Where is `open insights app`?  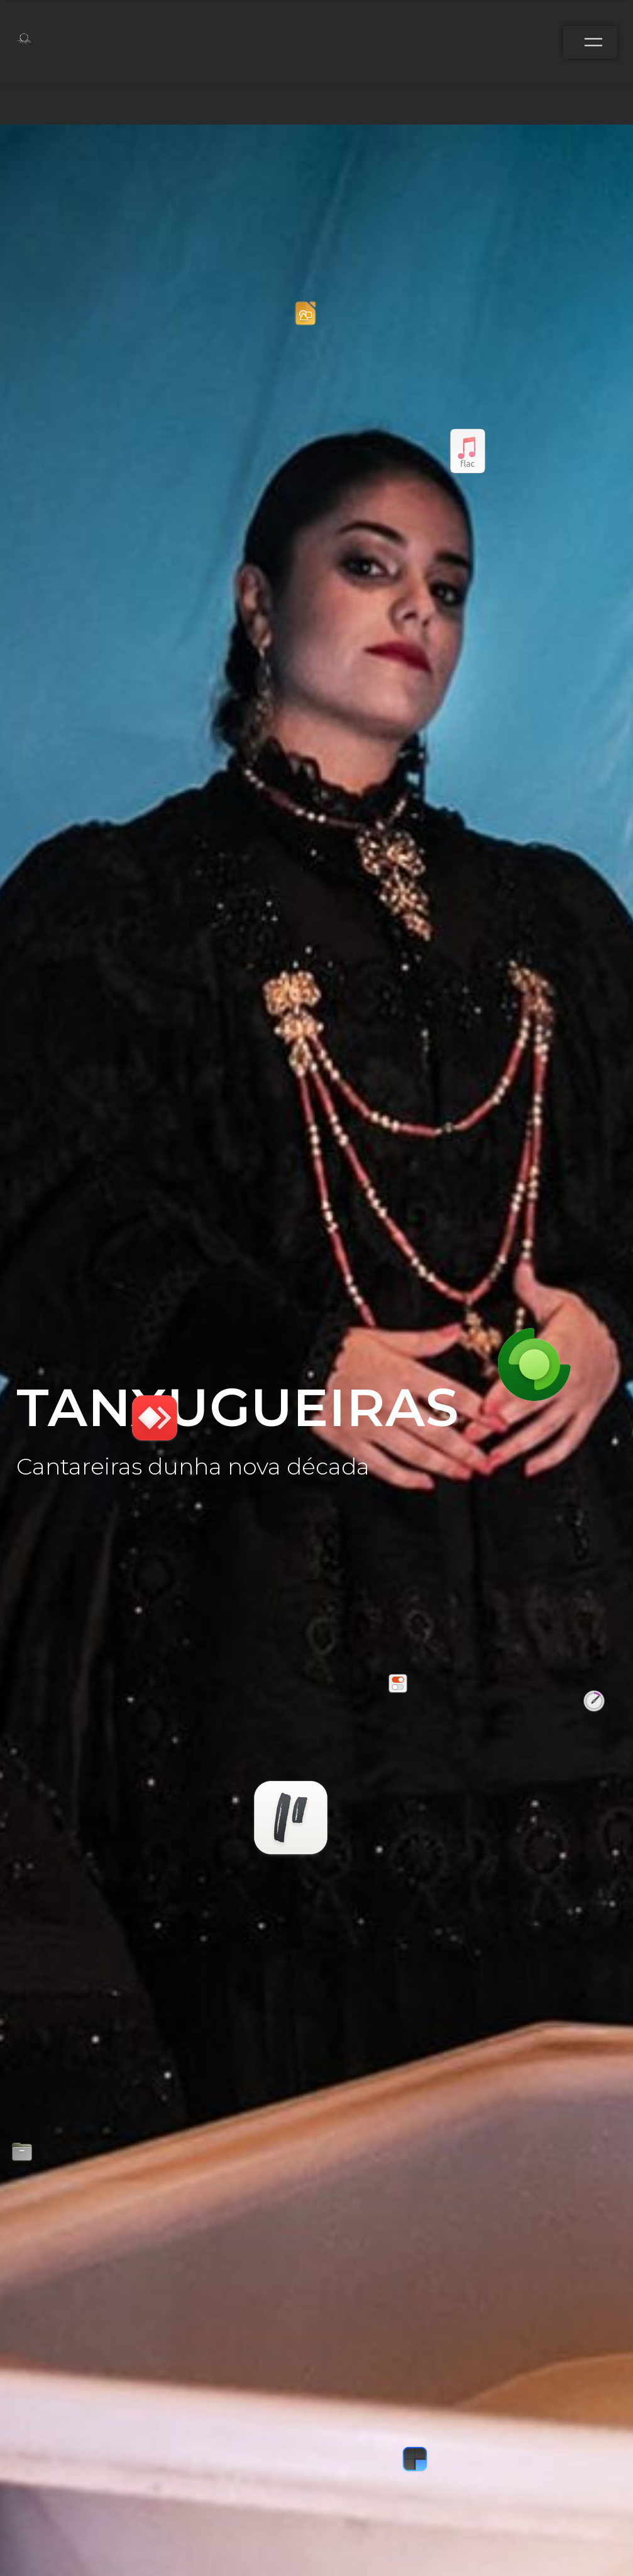
open insights app is located at coordinates (534, 1364).